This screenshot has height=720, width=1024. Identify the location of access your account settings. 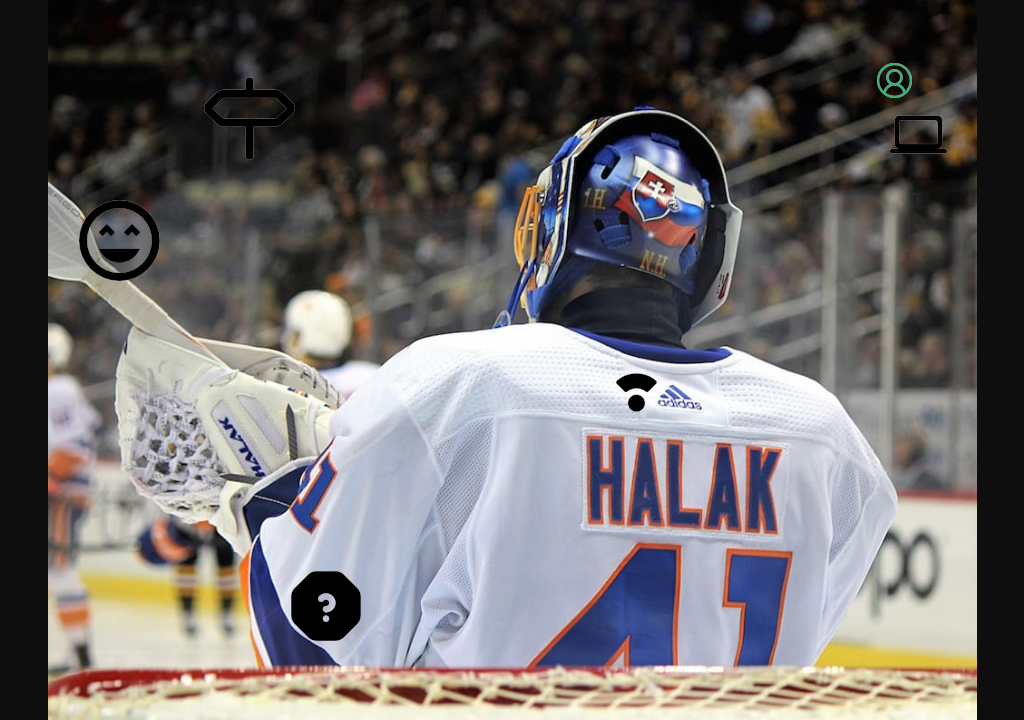
(894, 80).